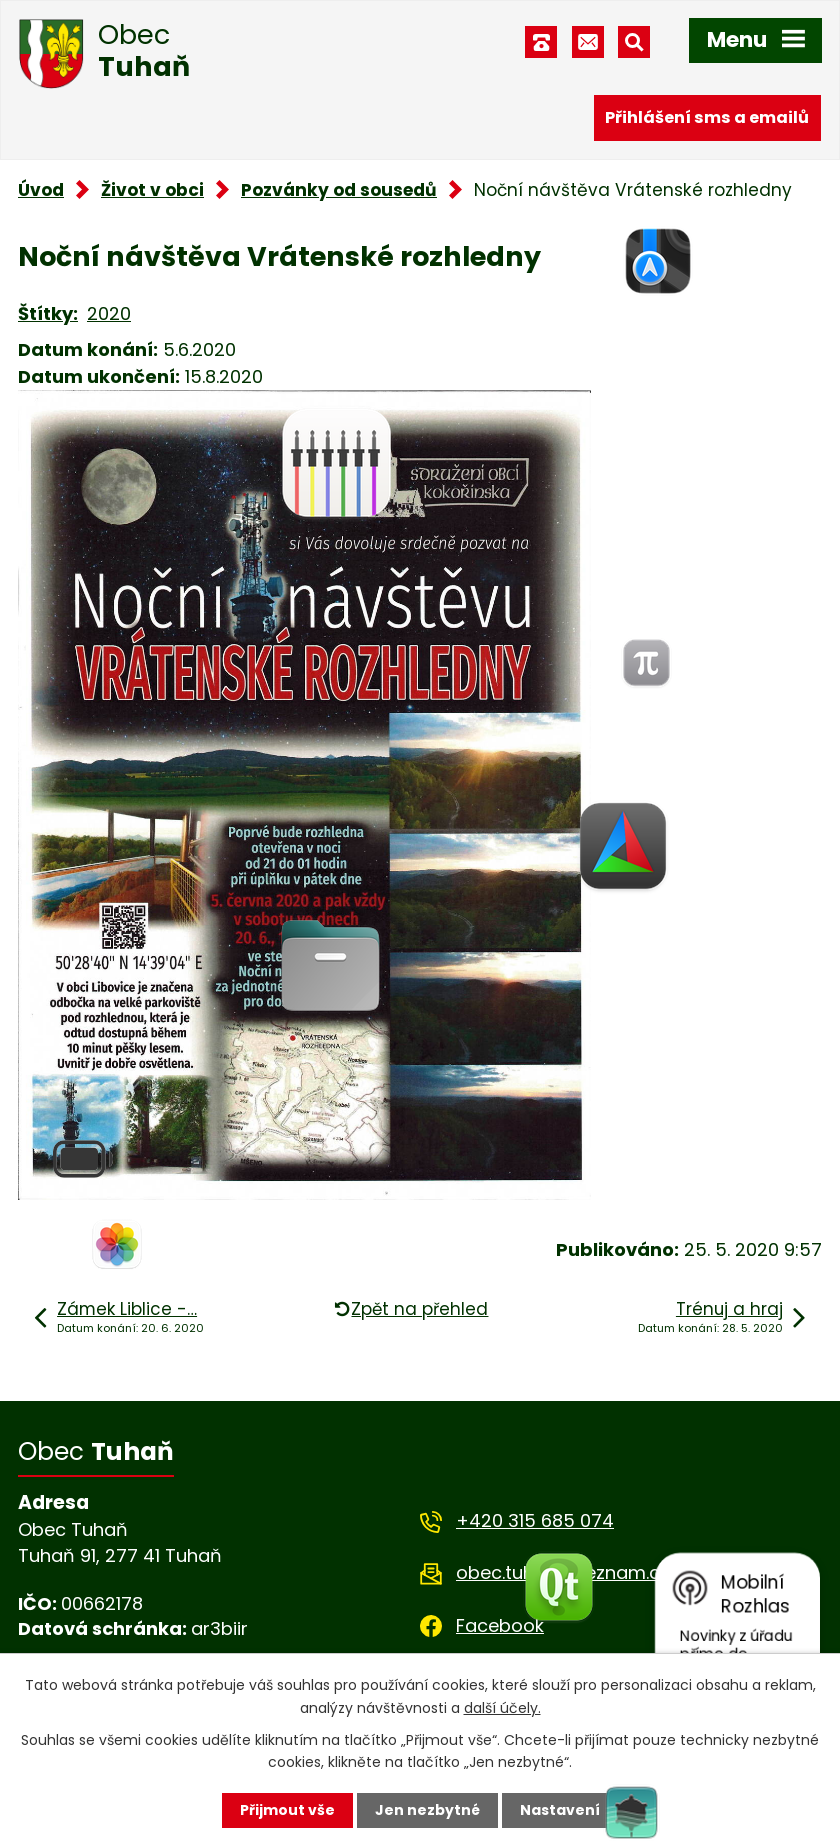 The height and width of the screenshot is (1847, 840). What do you see at coordinates (646, 663) in the screenshot?
I see `open mathematics or calculator app` at bounding box center [646, 663].